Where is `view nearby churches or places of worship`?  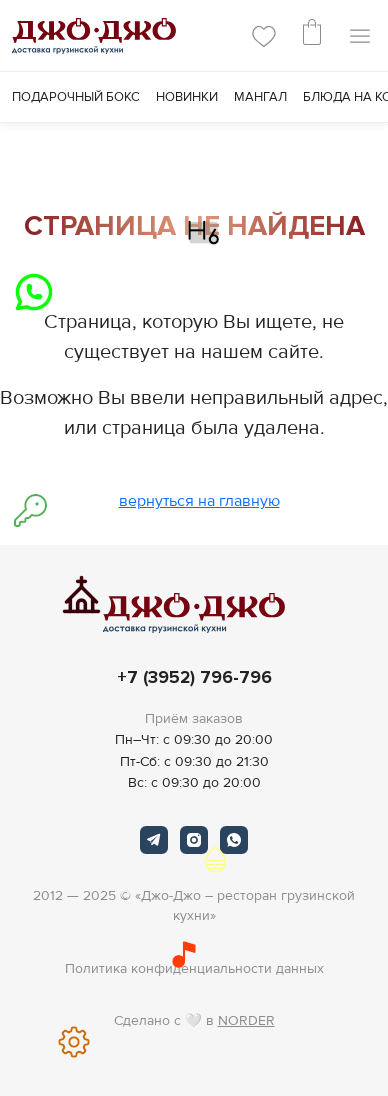
view nearby churches or places of worship is located at coordinates (81, 594).